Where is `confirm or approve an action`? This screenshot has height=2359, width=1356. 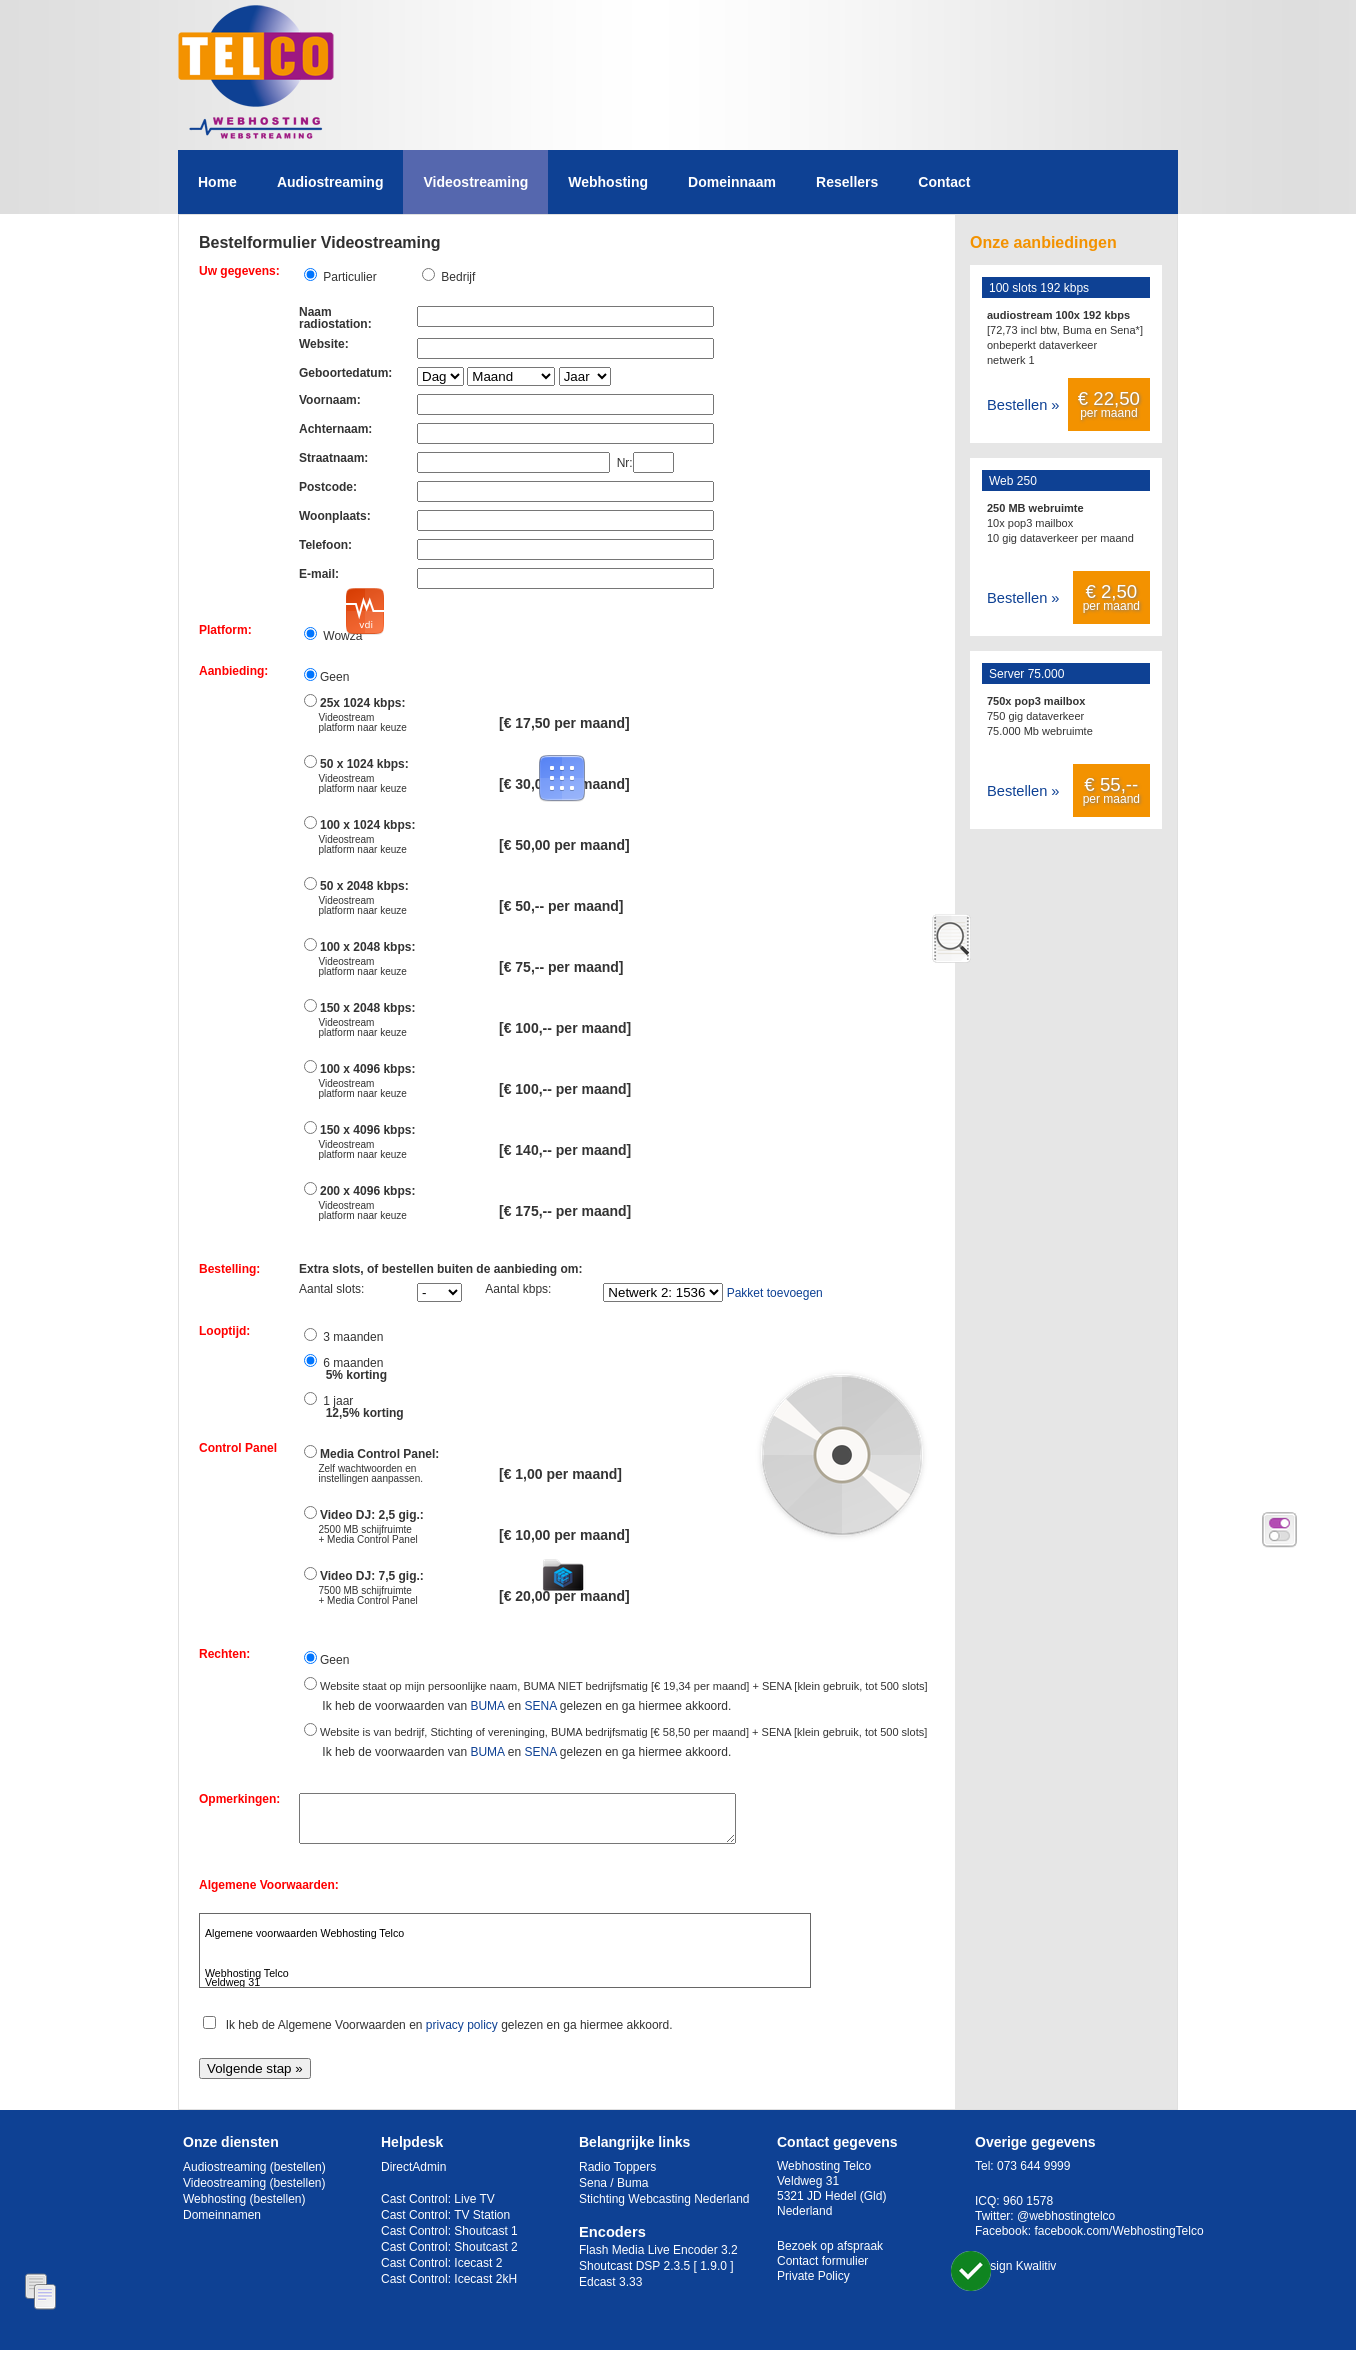 confirm or approve an action is located at coordinates (971, 2271).